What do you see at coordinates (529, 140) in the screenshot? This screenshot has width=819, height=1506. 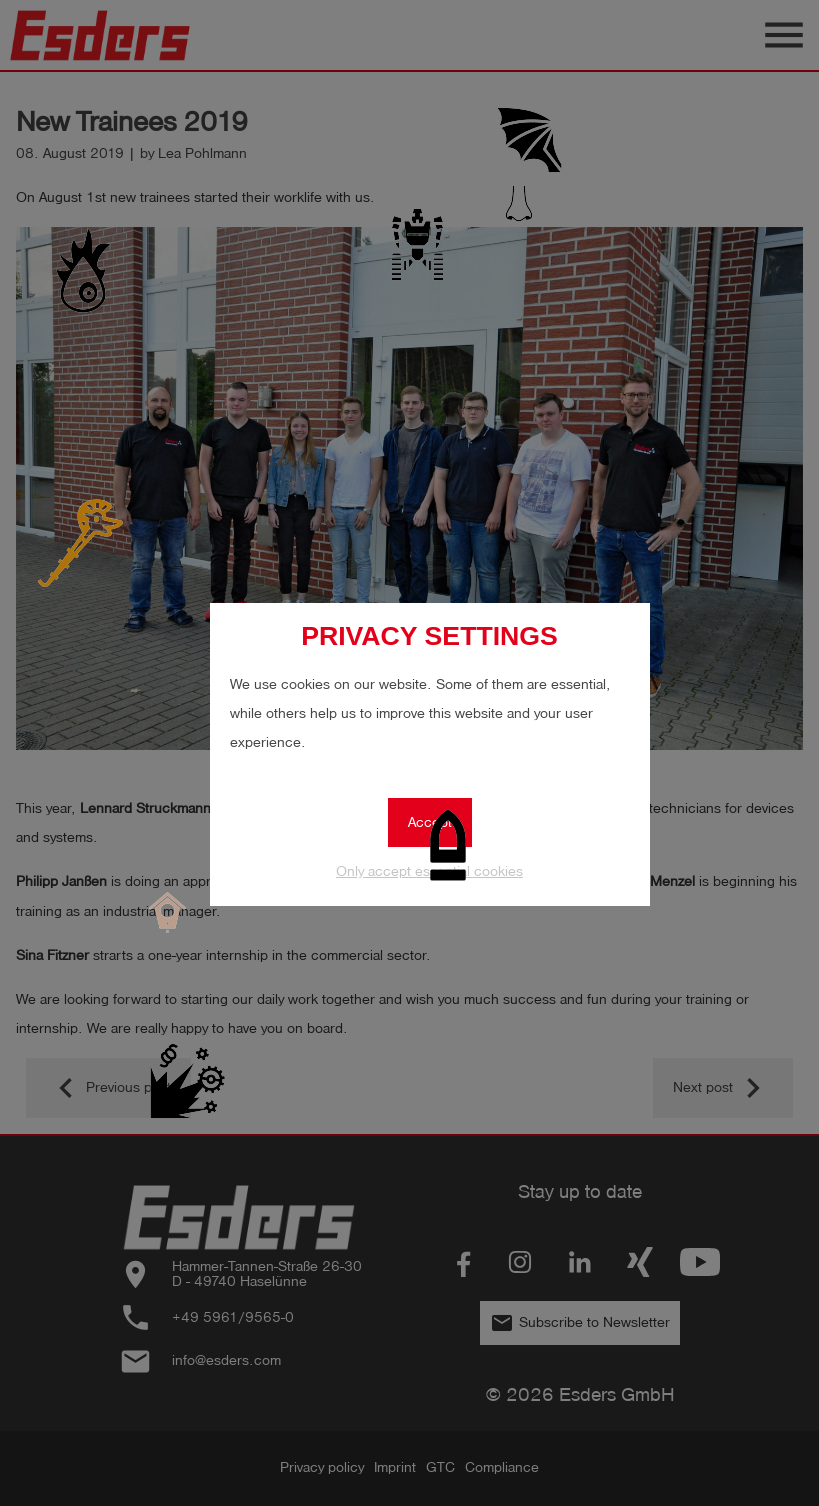 I see `select bat or vampire character class` at bounding box center [529, 140].